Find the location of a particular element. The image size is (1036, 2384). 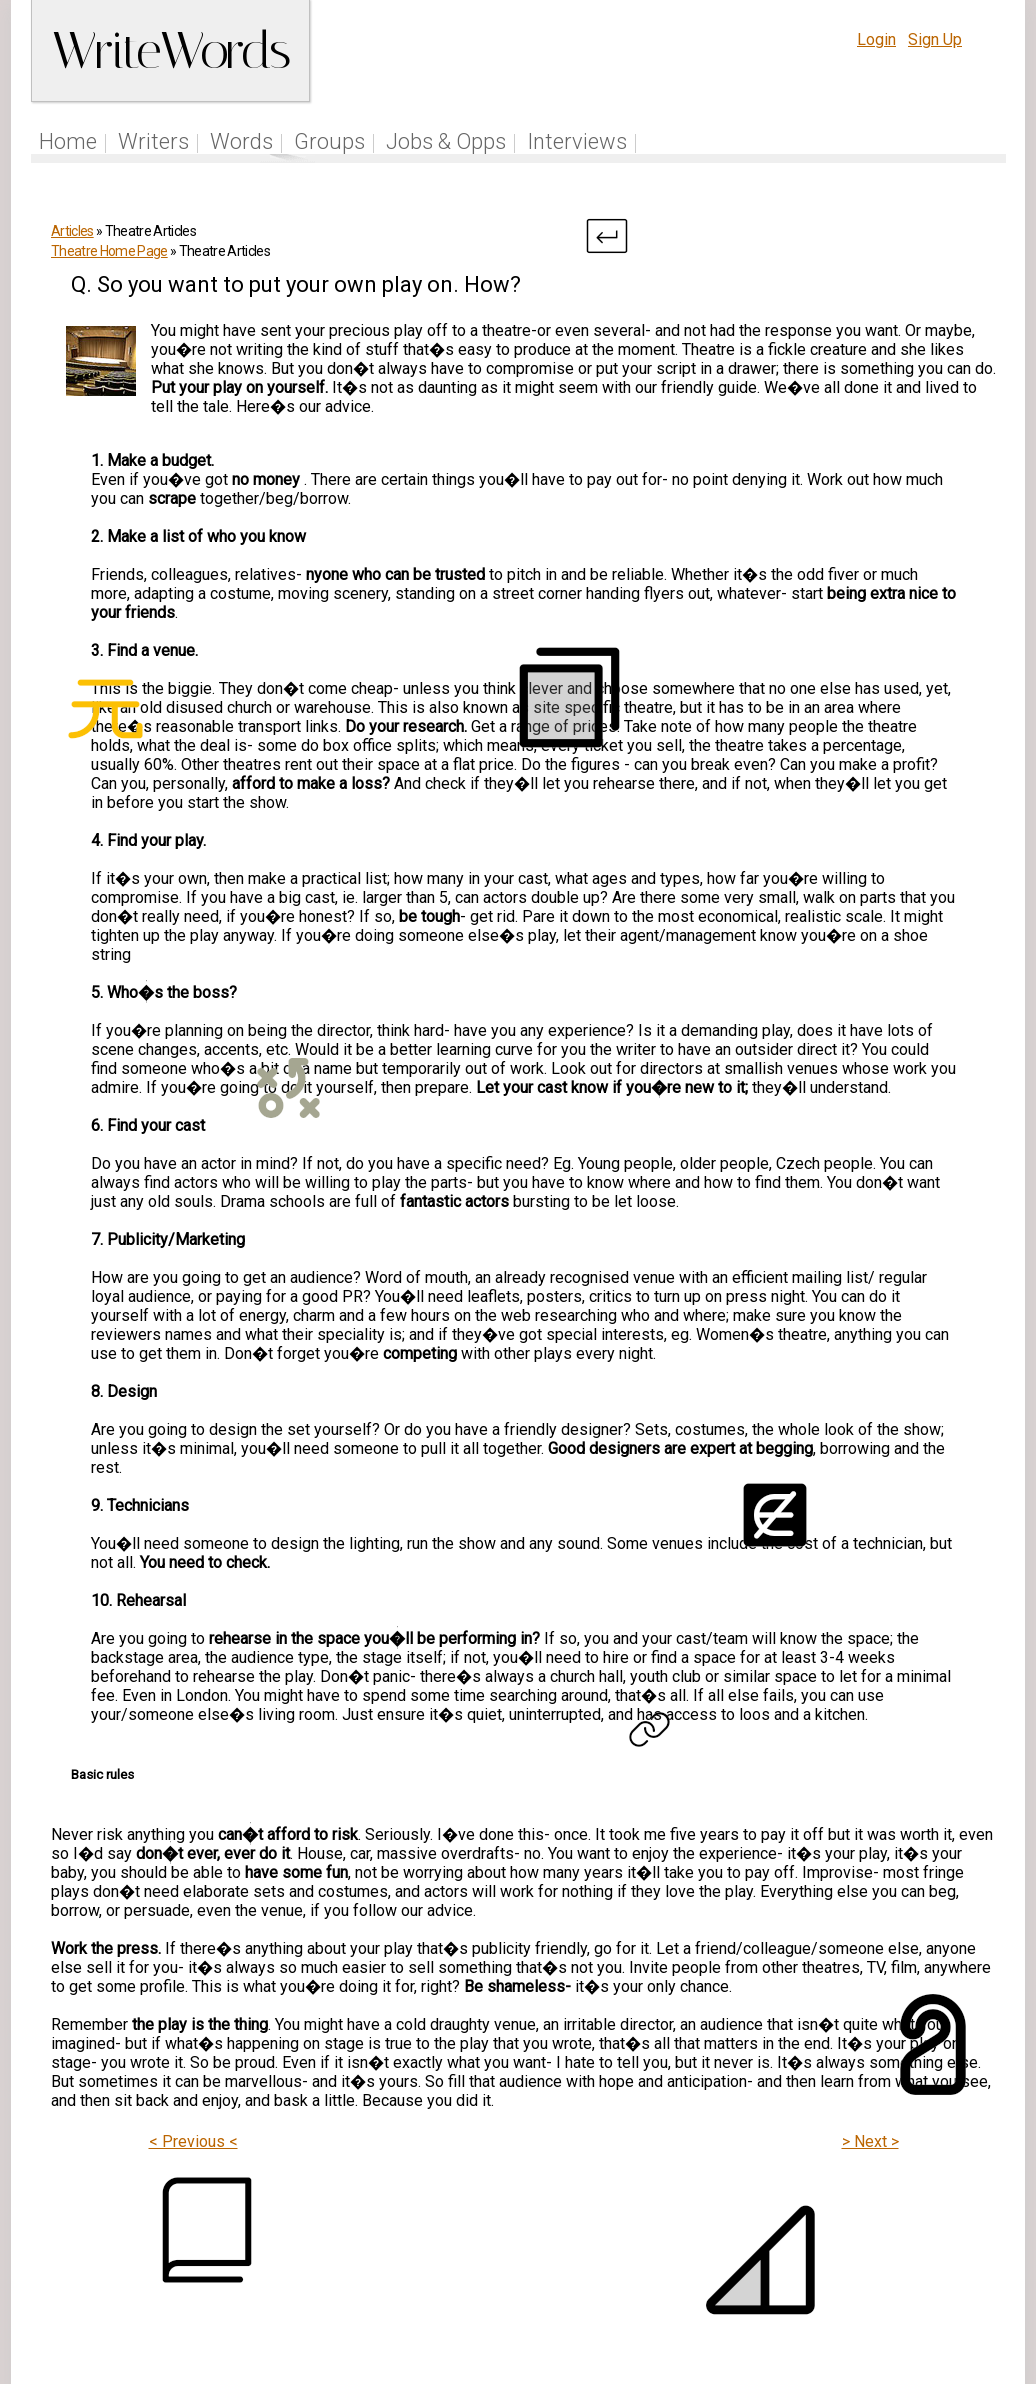

indicates medium cellular signal strength is located at coordinates (769, 2264).